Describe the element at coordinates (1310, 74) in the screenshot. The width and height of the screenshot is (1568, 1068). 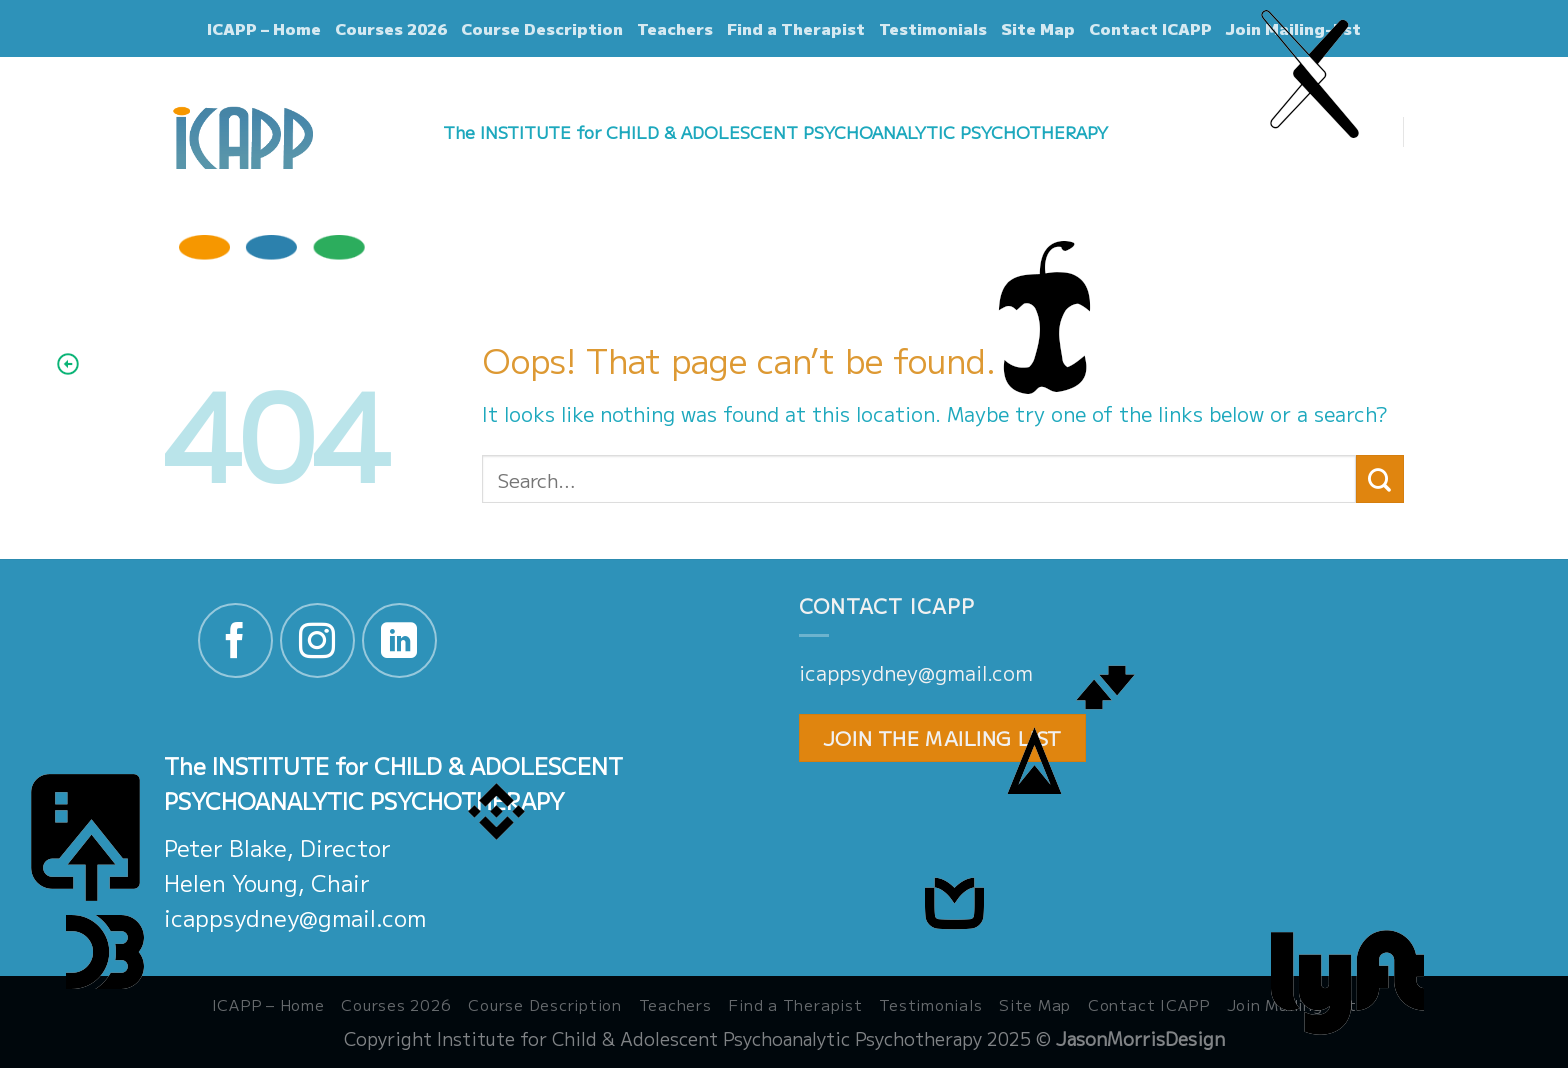
I see `visit arxiv preprint repository` at that location.